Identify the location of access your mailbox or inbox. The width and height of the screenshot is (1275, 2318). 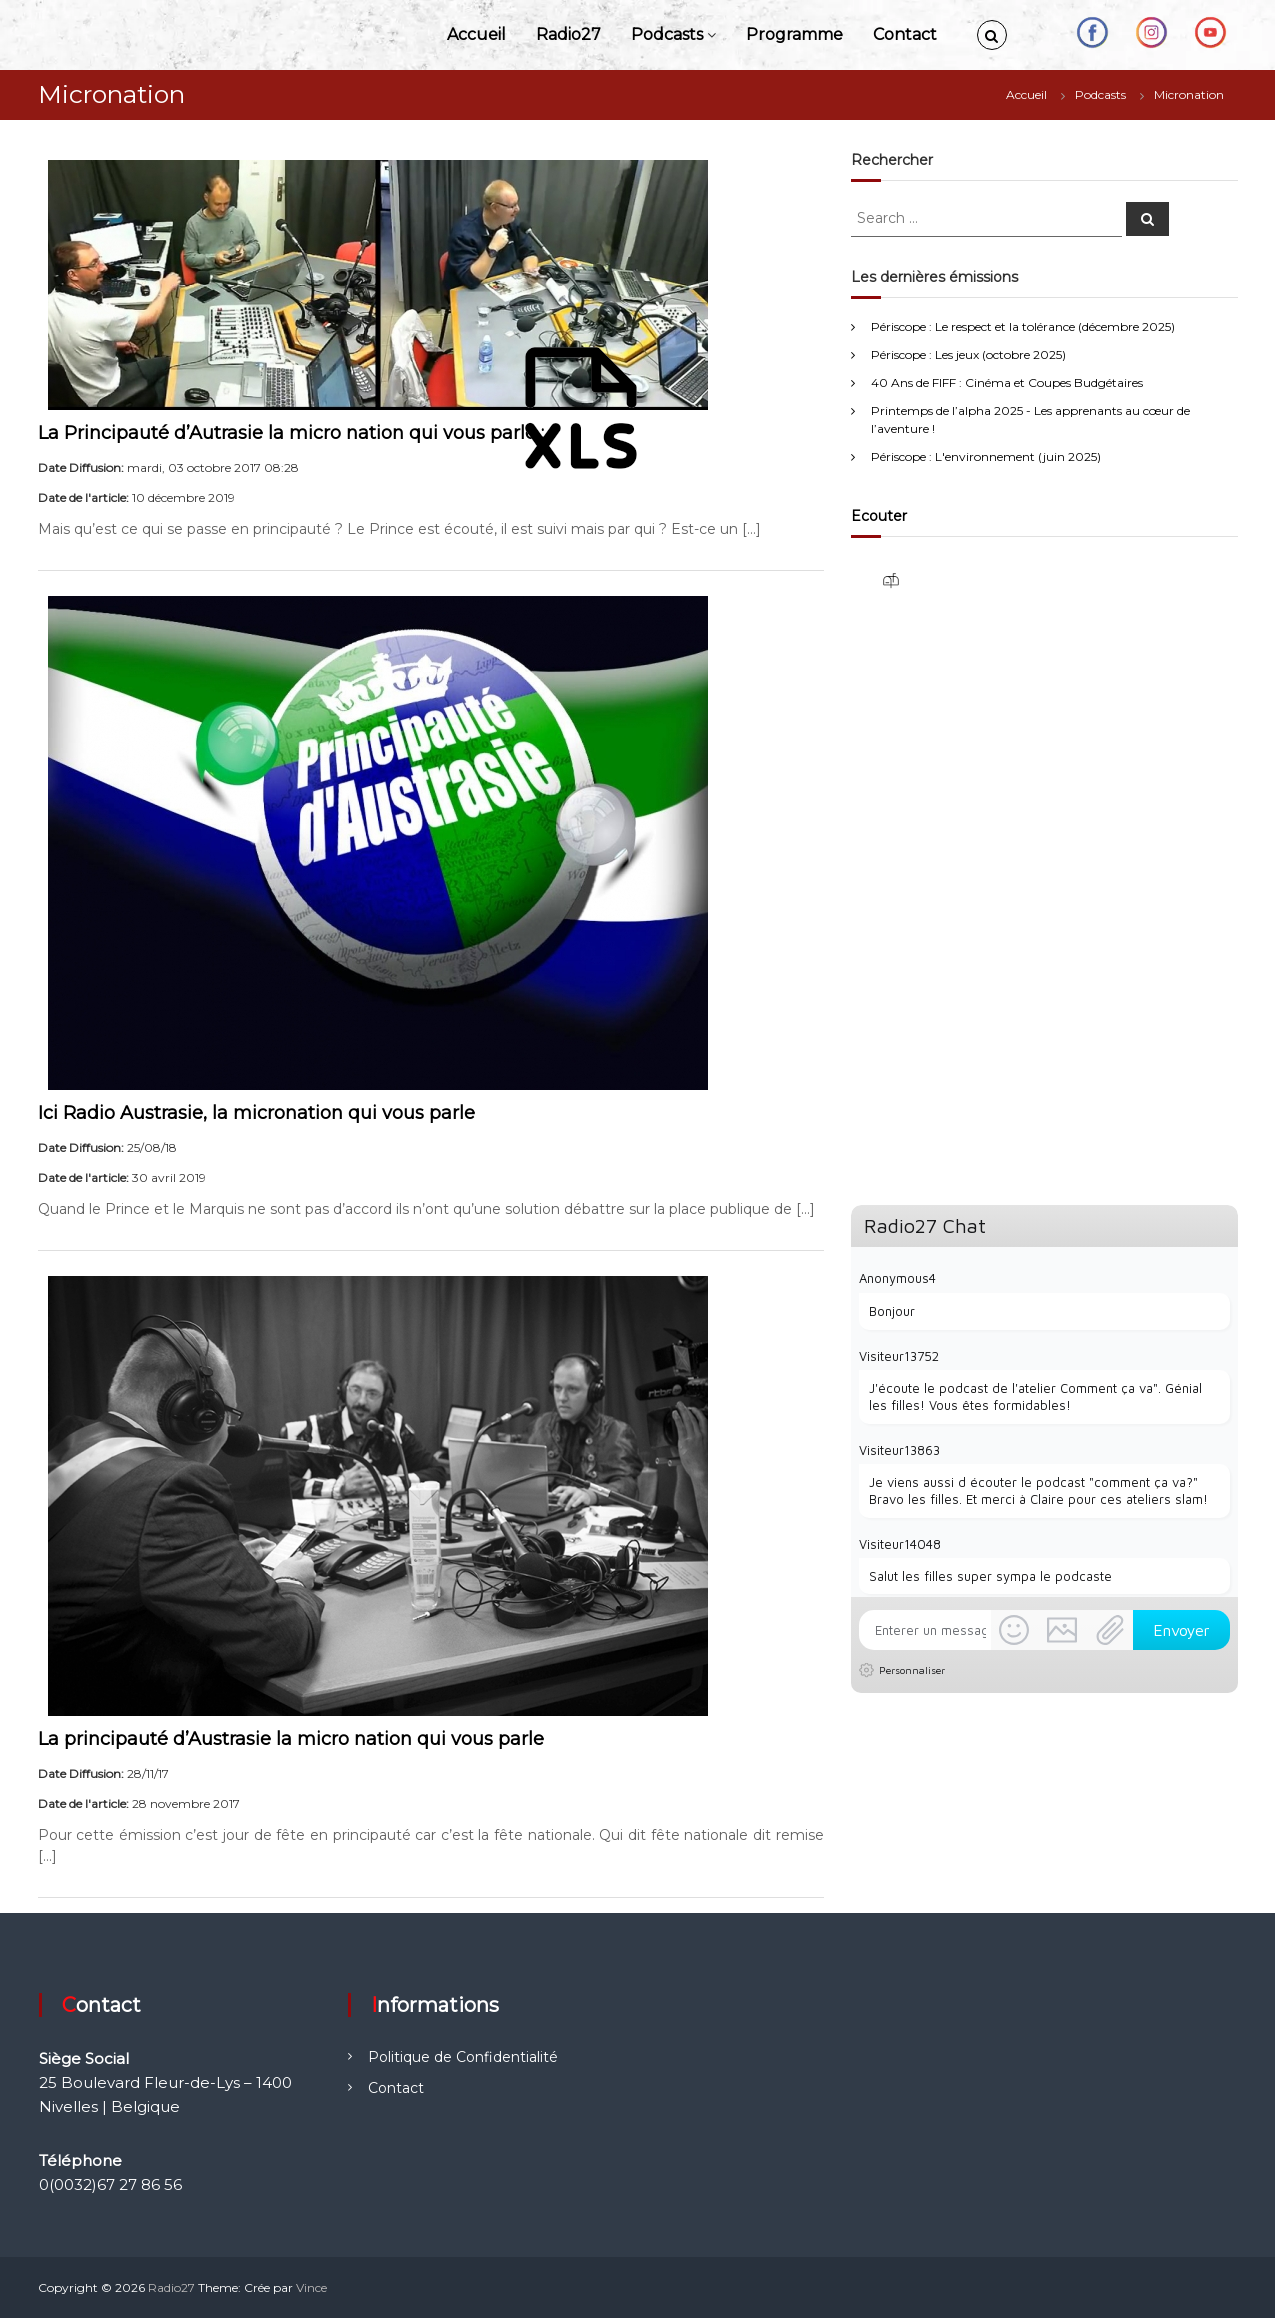
(891, 581).